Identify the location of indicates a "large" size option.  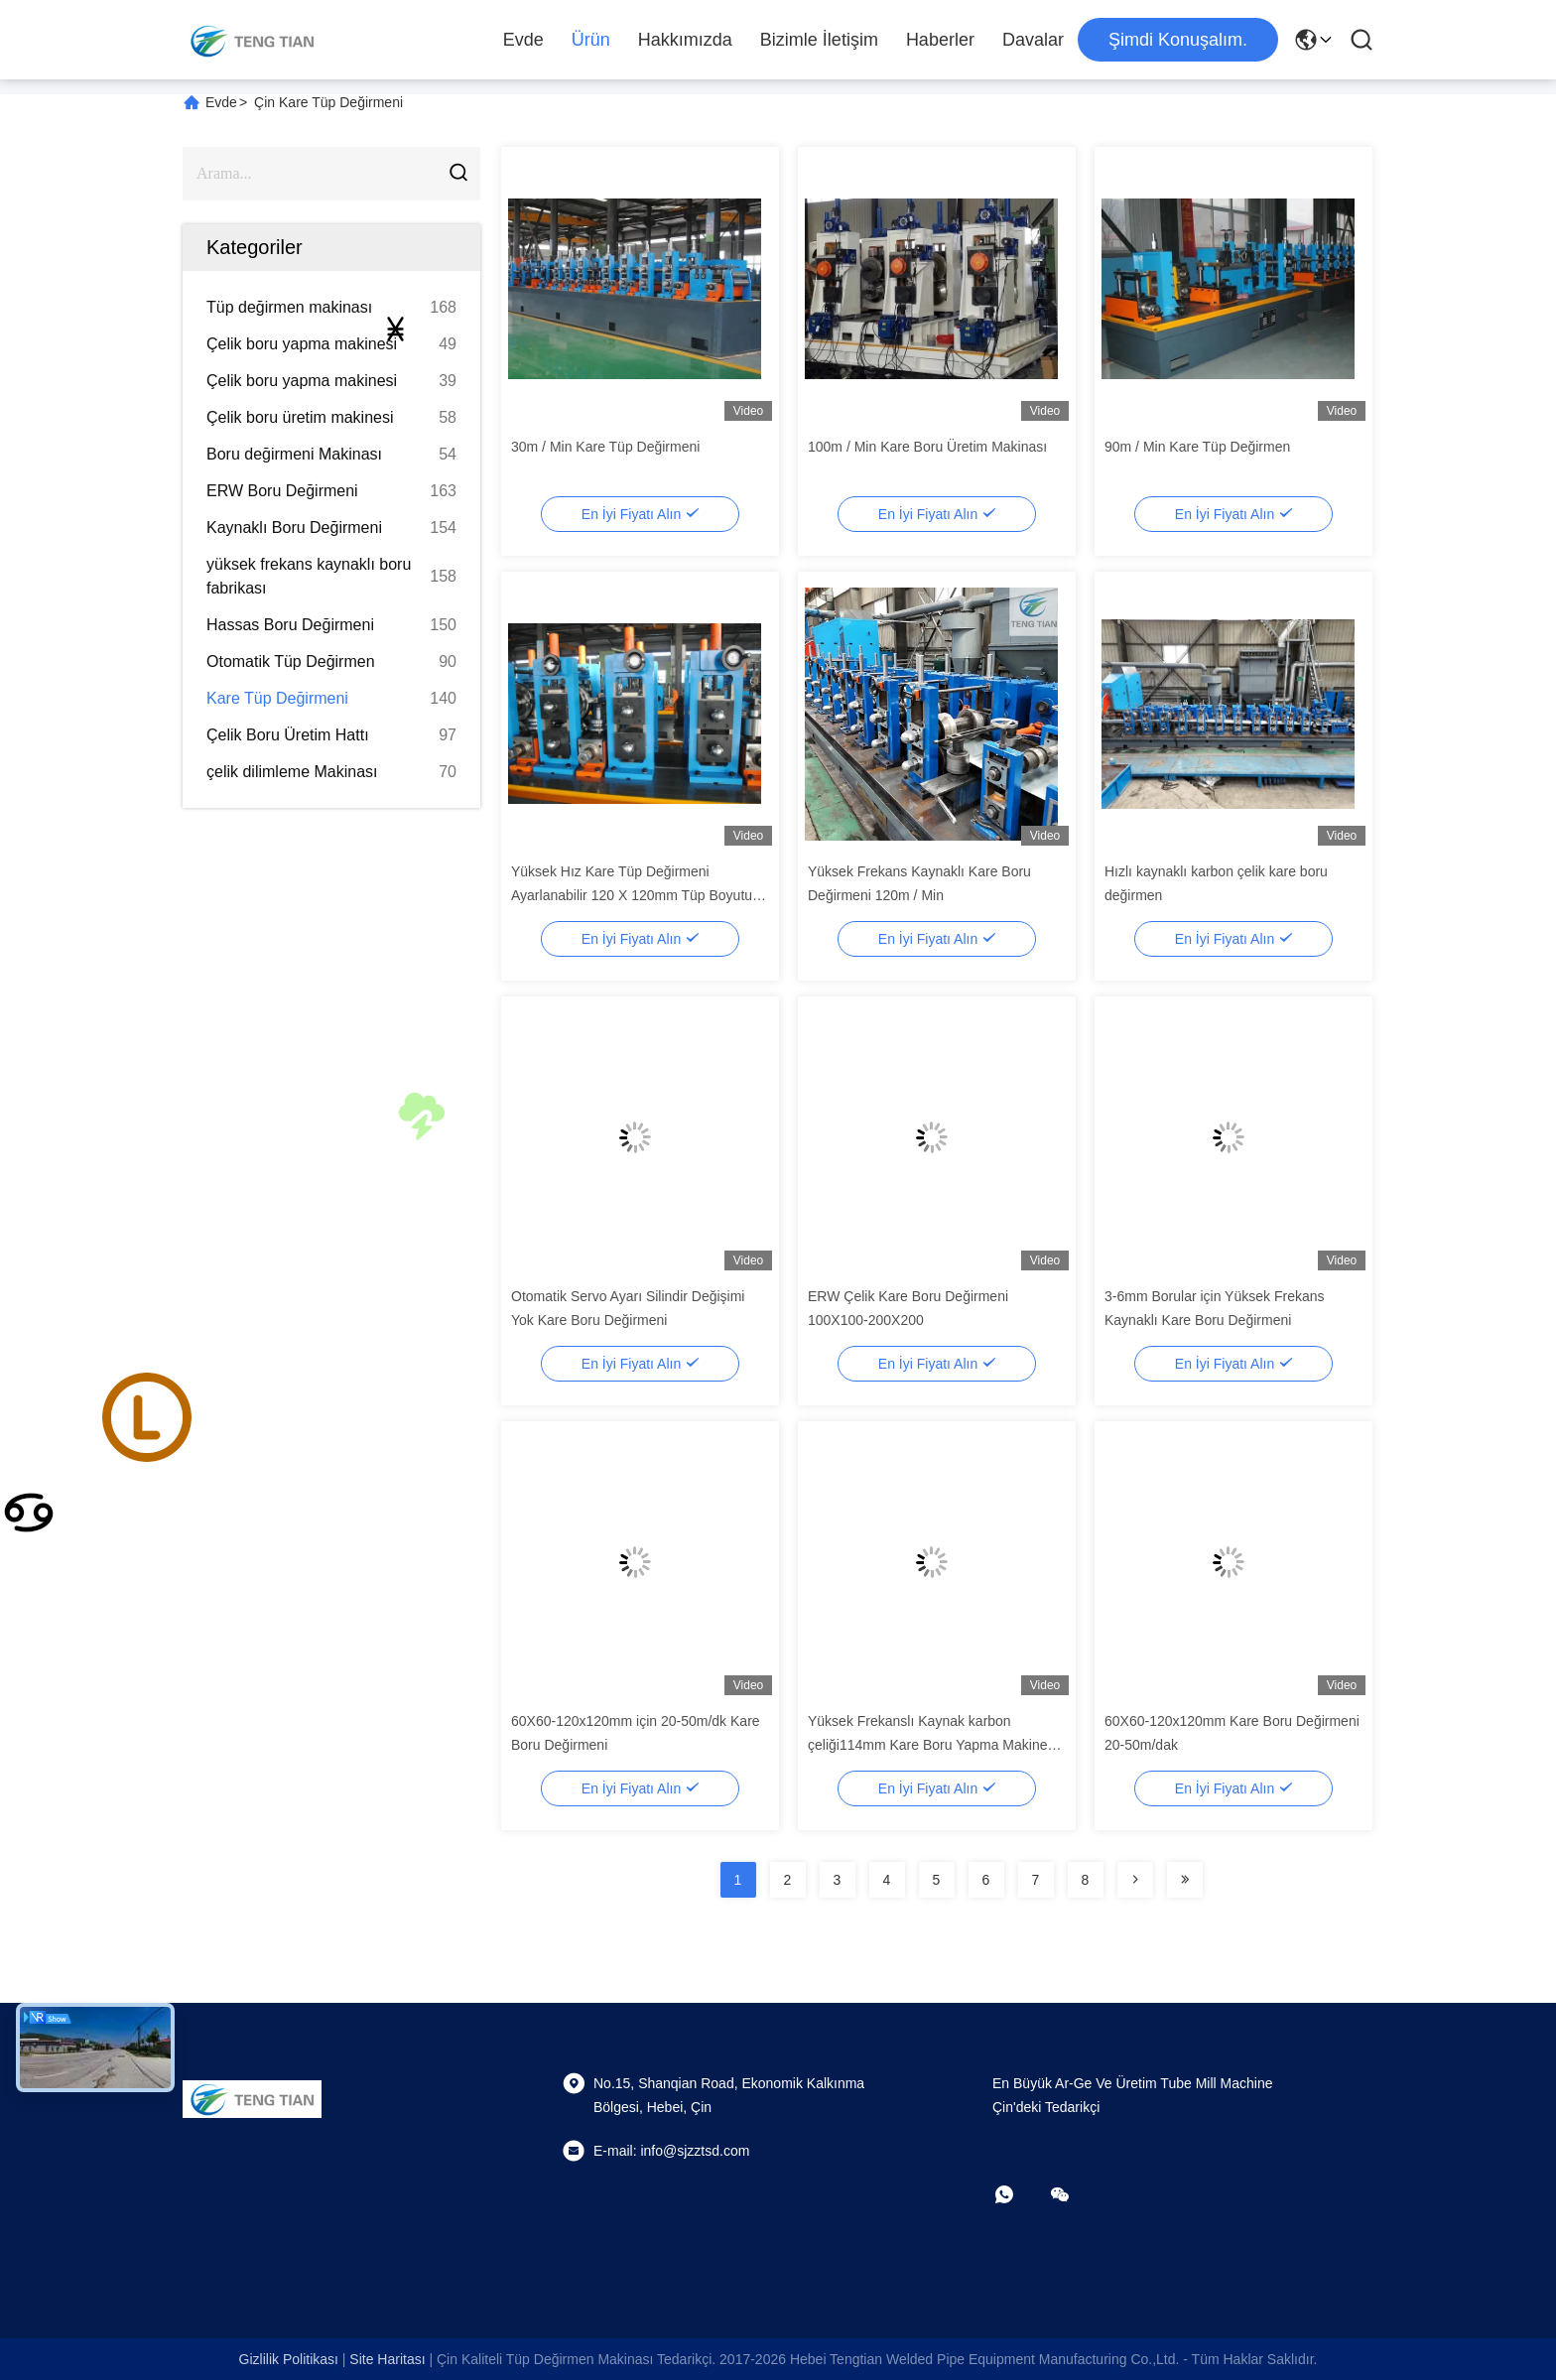
(147, 1417).